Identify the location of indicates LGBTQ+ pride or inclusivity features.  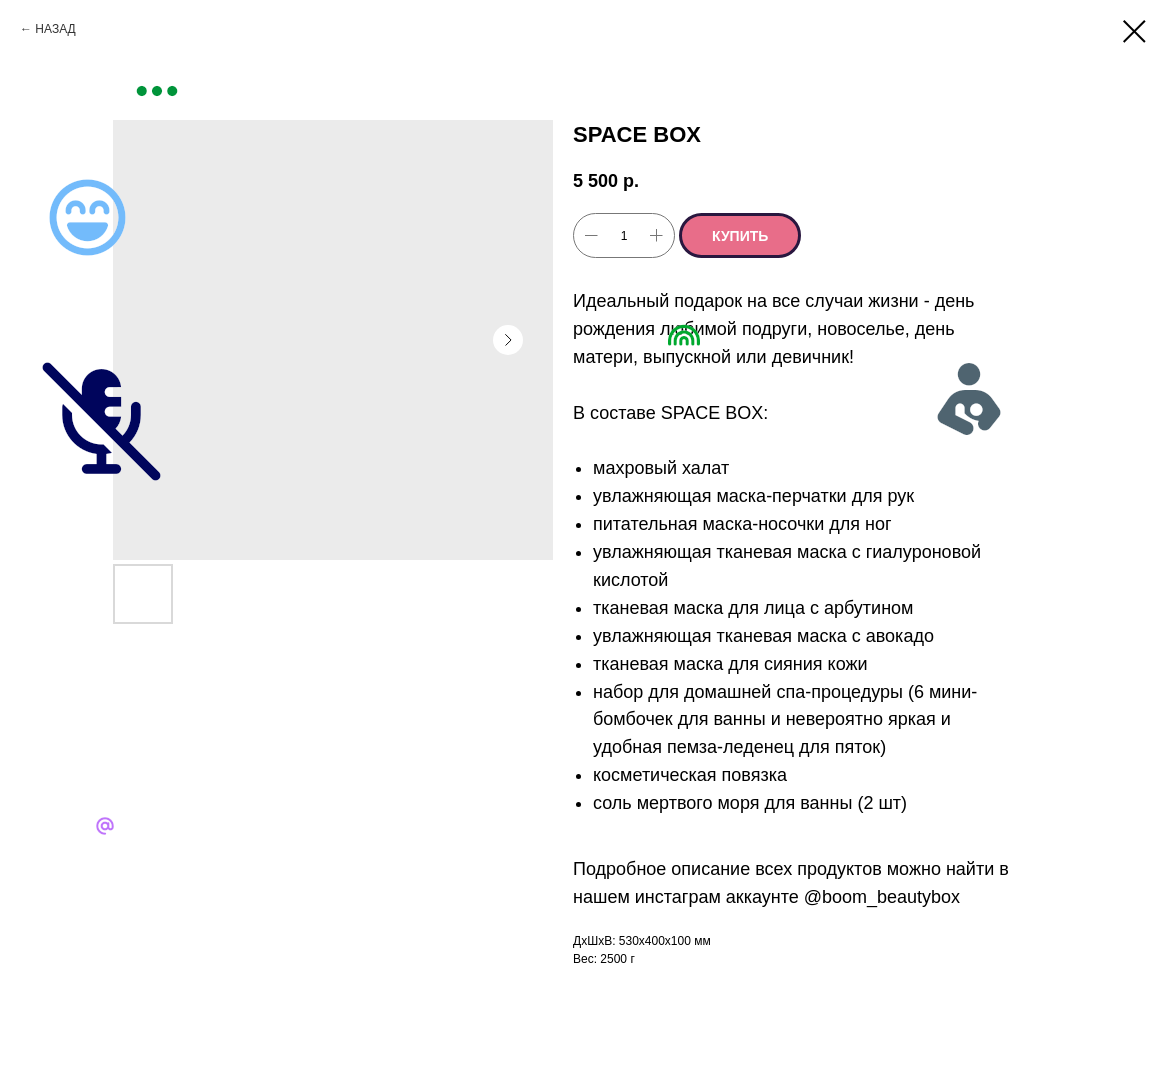
(684, 336).